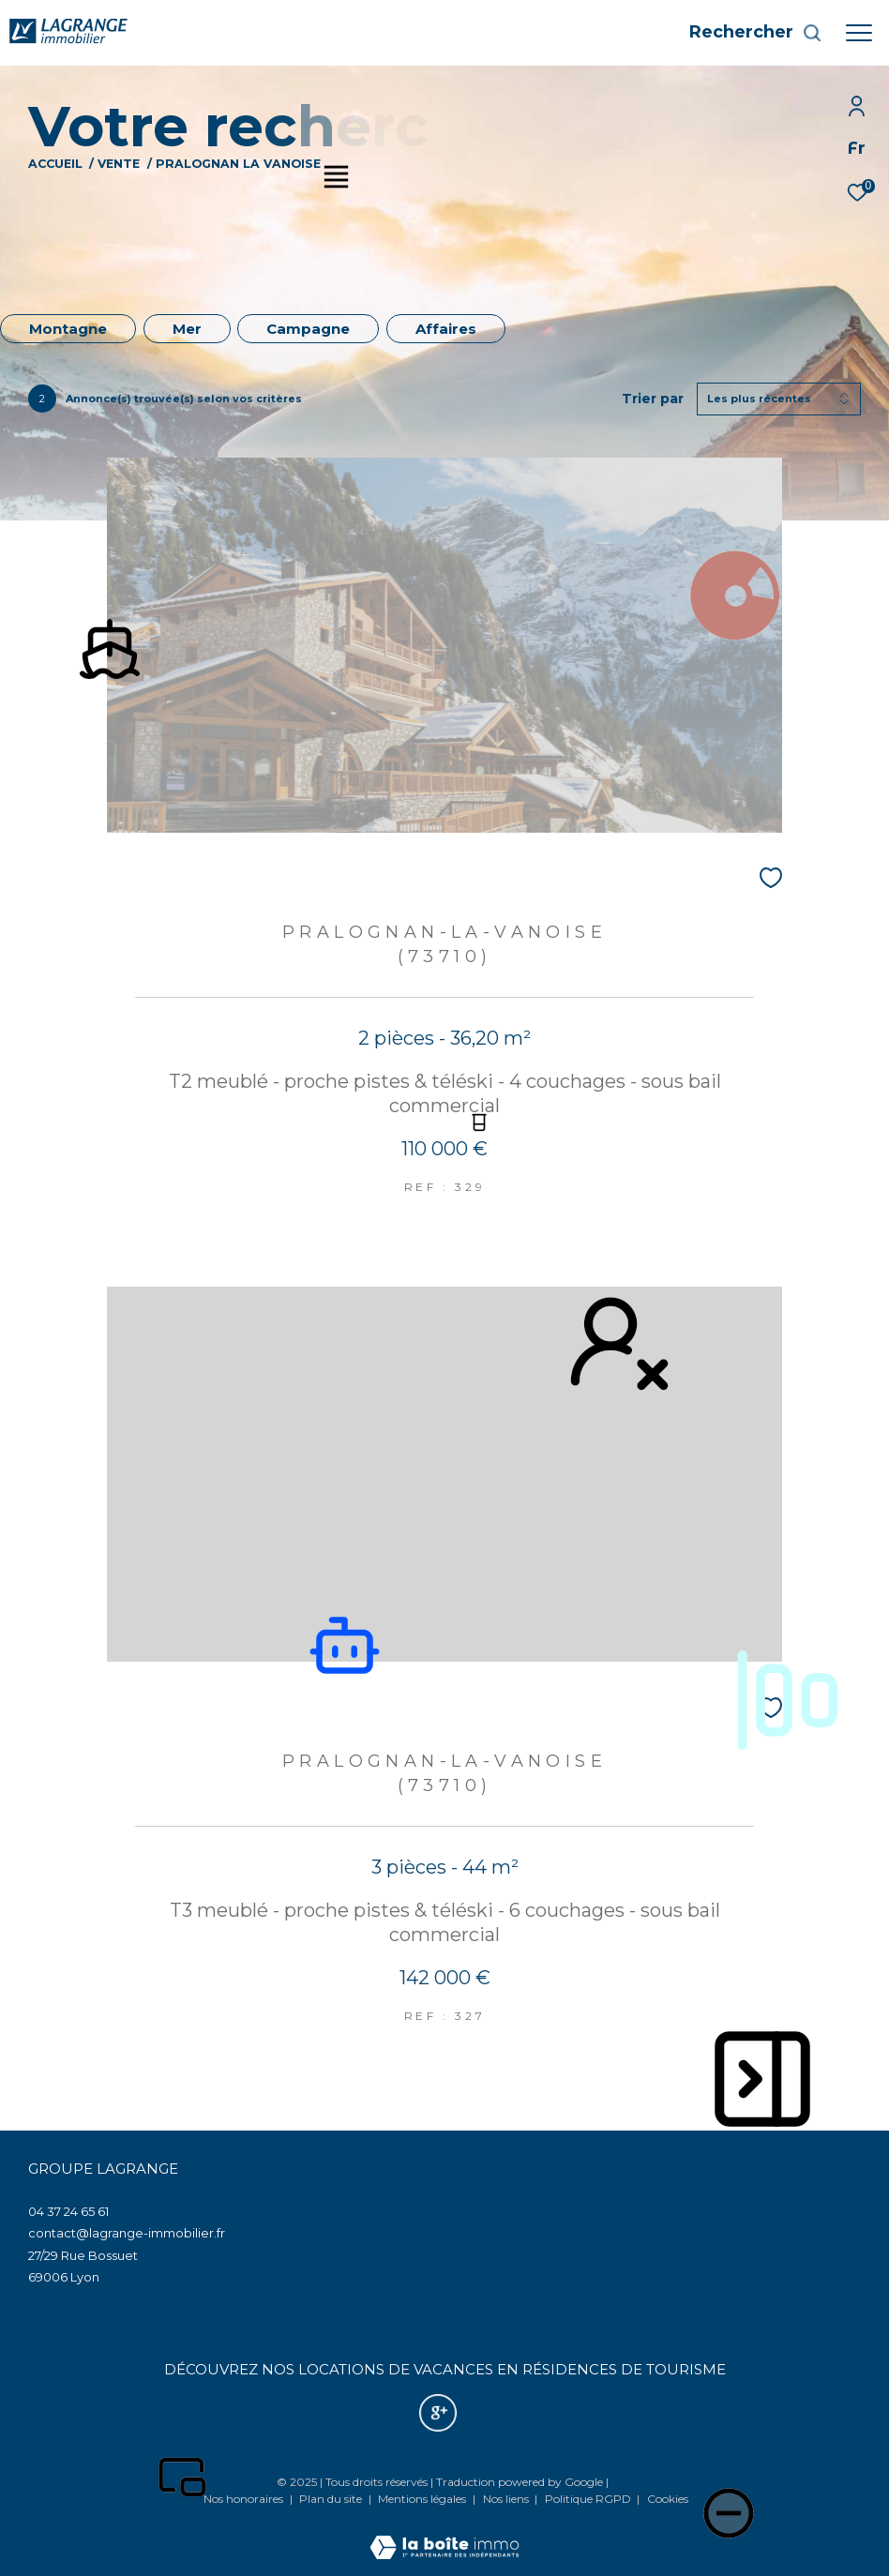  Describe the element at coordinates (182, 2477) in the screenshot. I see `enable picture-in-picture mode` at that location.